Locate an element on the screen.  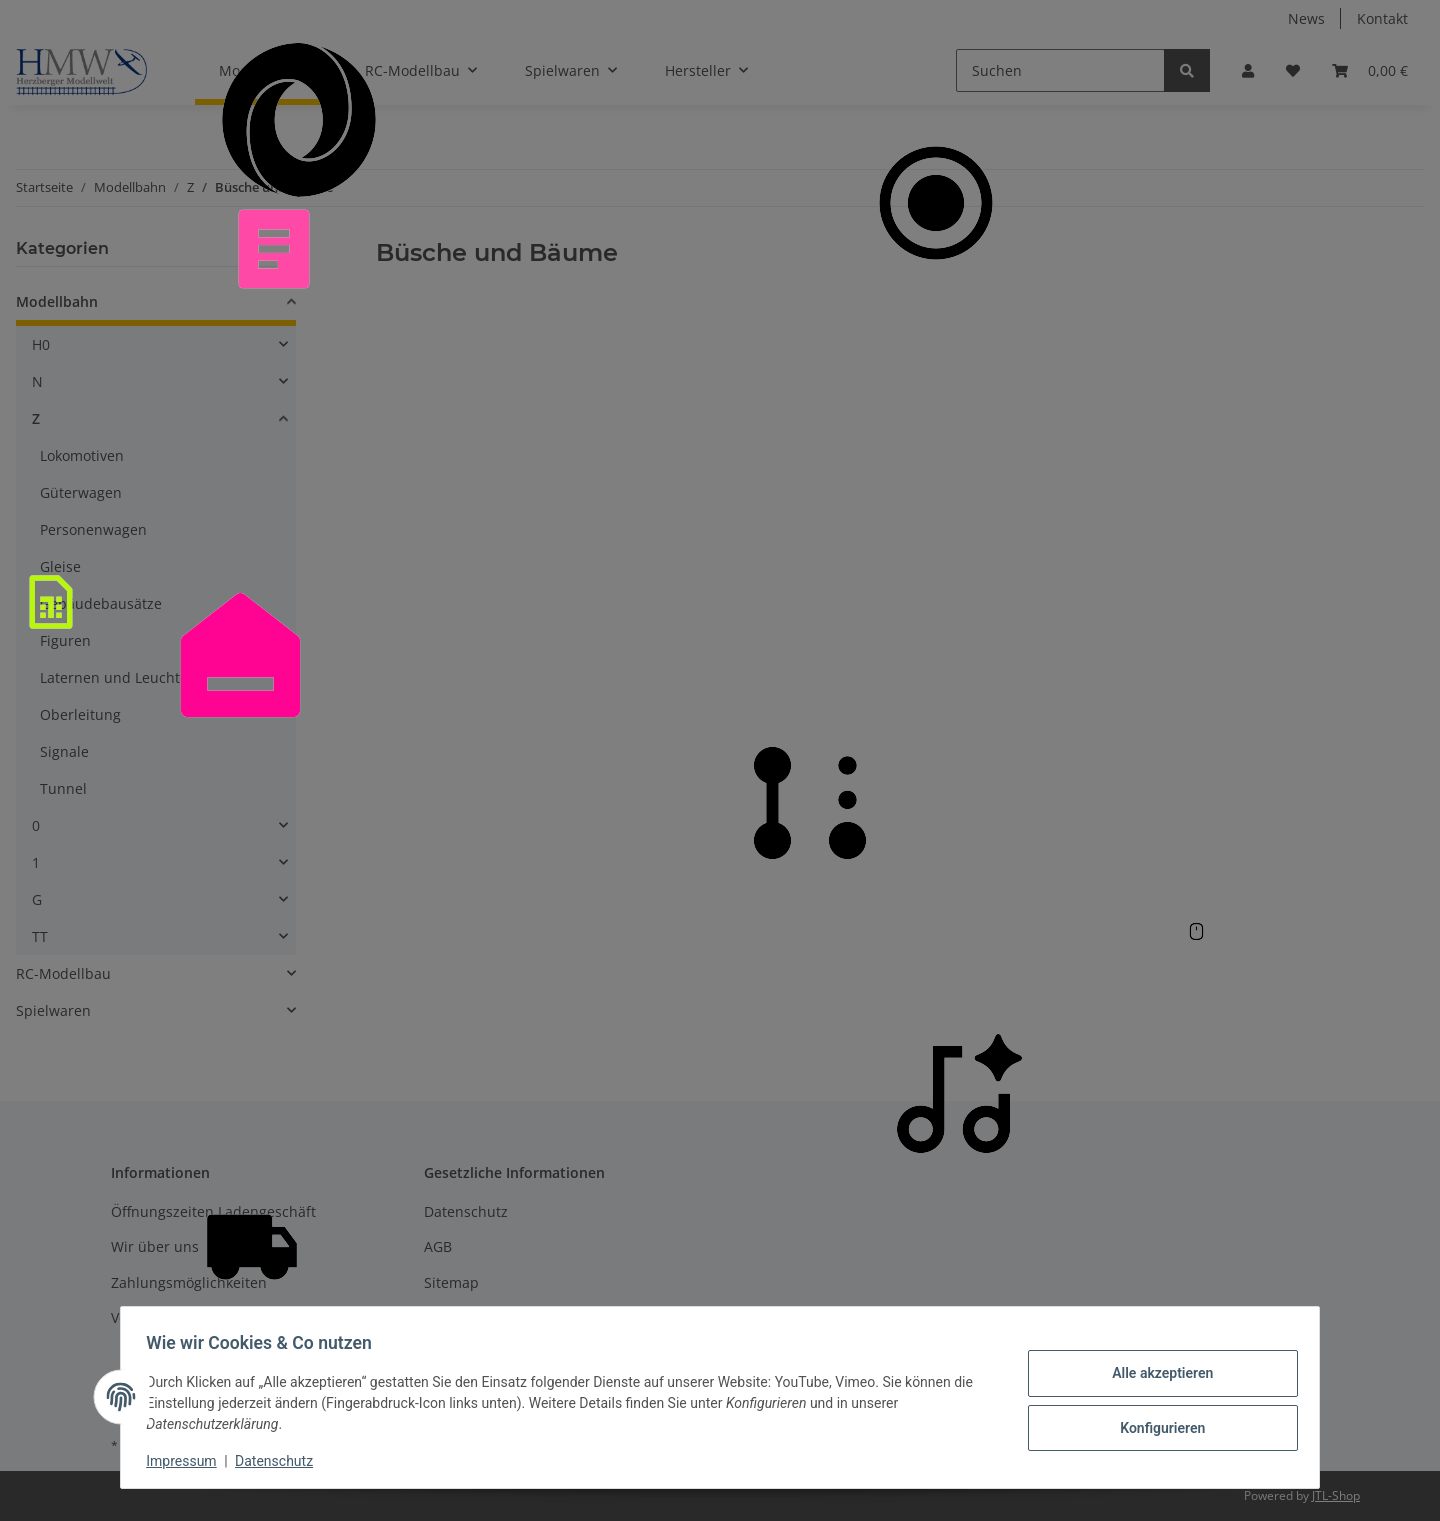
view document list or file directory is located at coordinates (274, 249).